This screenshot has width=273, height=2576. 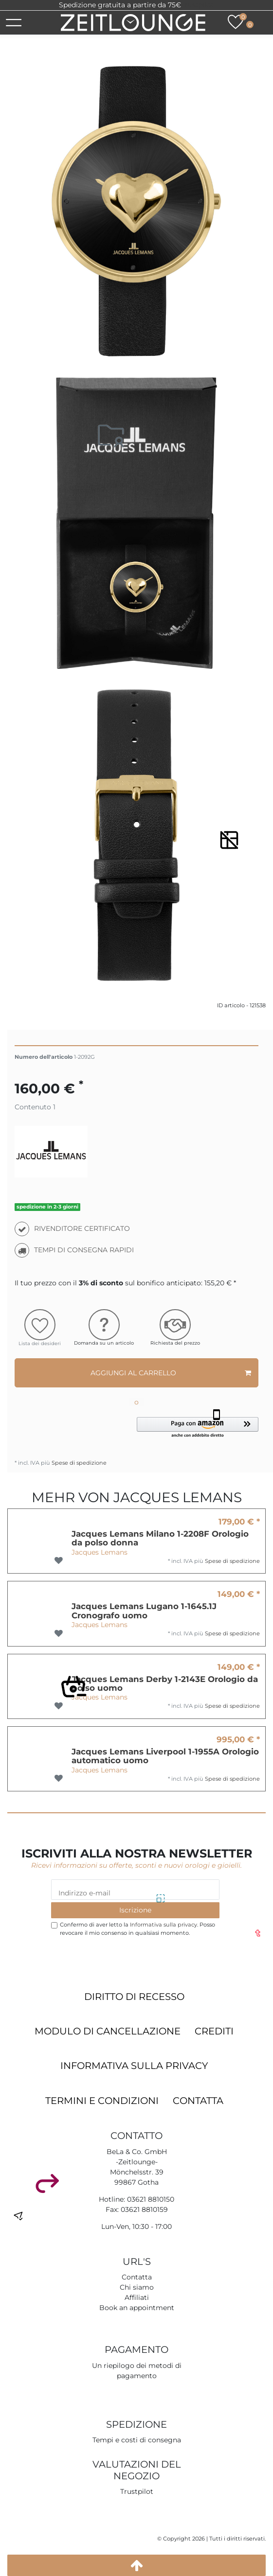 I want to click on resize a window or element, so click(x=161, y=1898).